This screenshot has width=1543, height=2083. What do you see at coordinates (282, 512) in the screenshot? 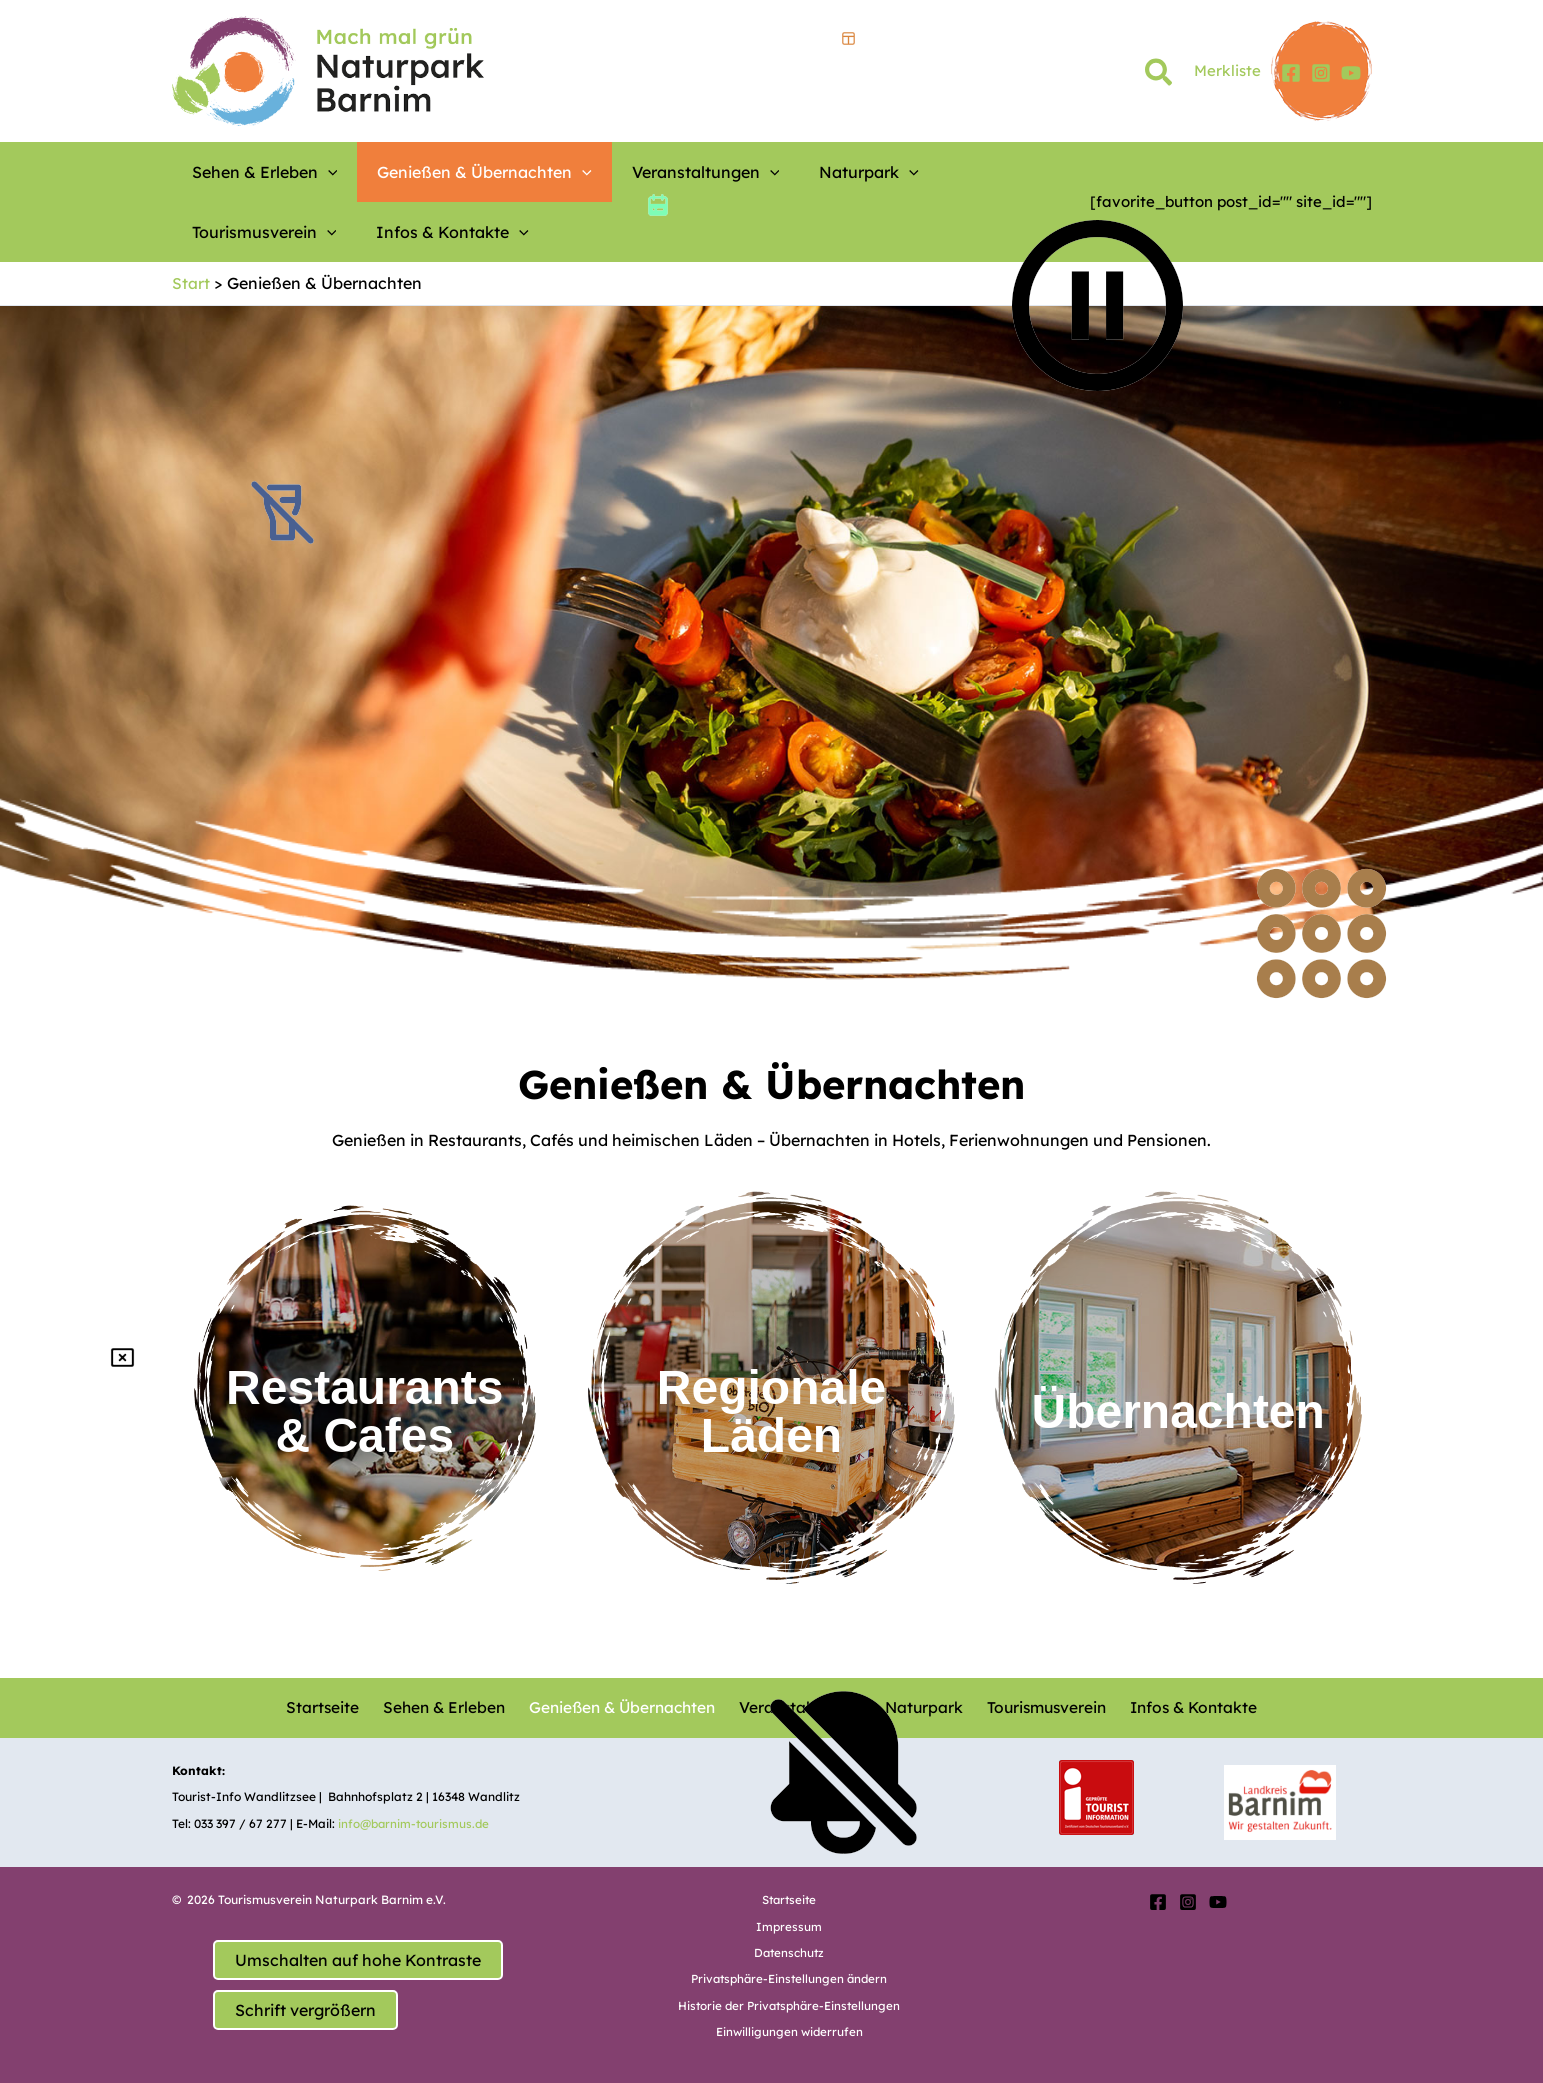
I see `no alcohol allowed` at bounding box center [282, 512].